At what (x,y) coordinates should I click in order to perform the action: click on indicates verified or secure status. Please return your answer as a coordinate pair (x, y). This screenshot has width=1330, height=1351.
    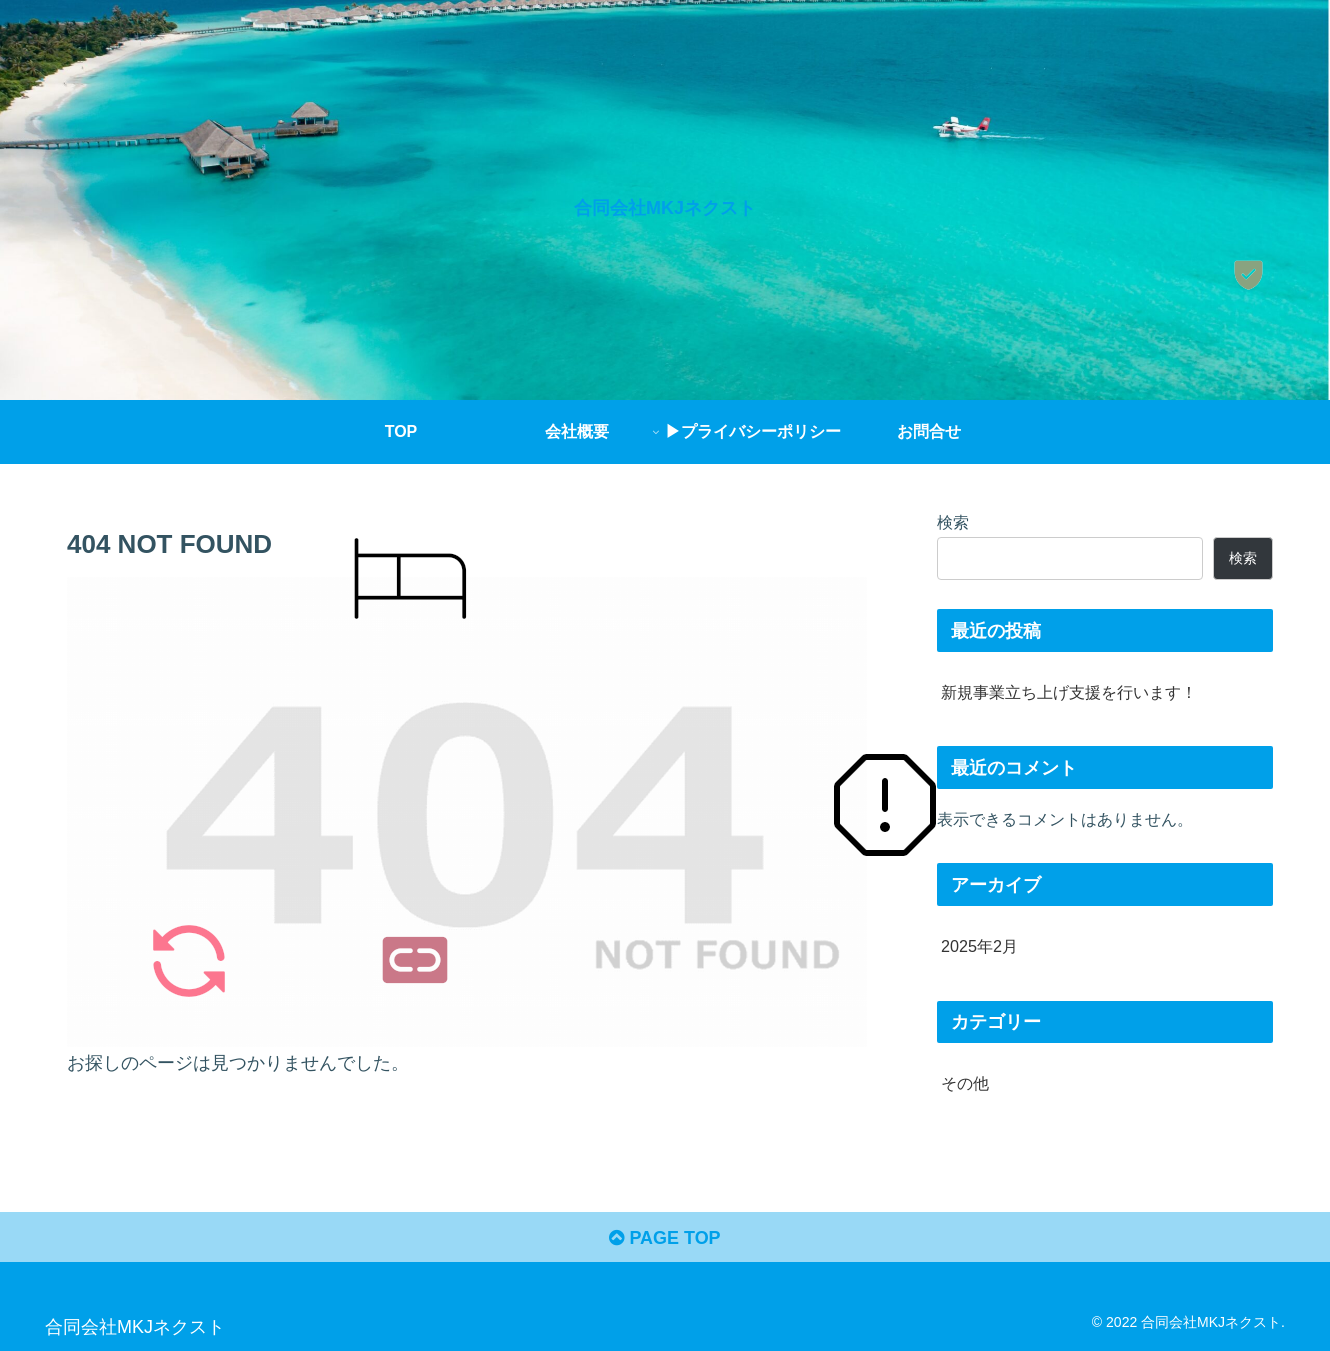
    Looking at the image, I should click on (1248, 273).